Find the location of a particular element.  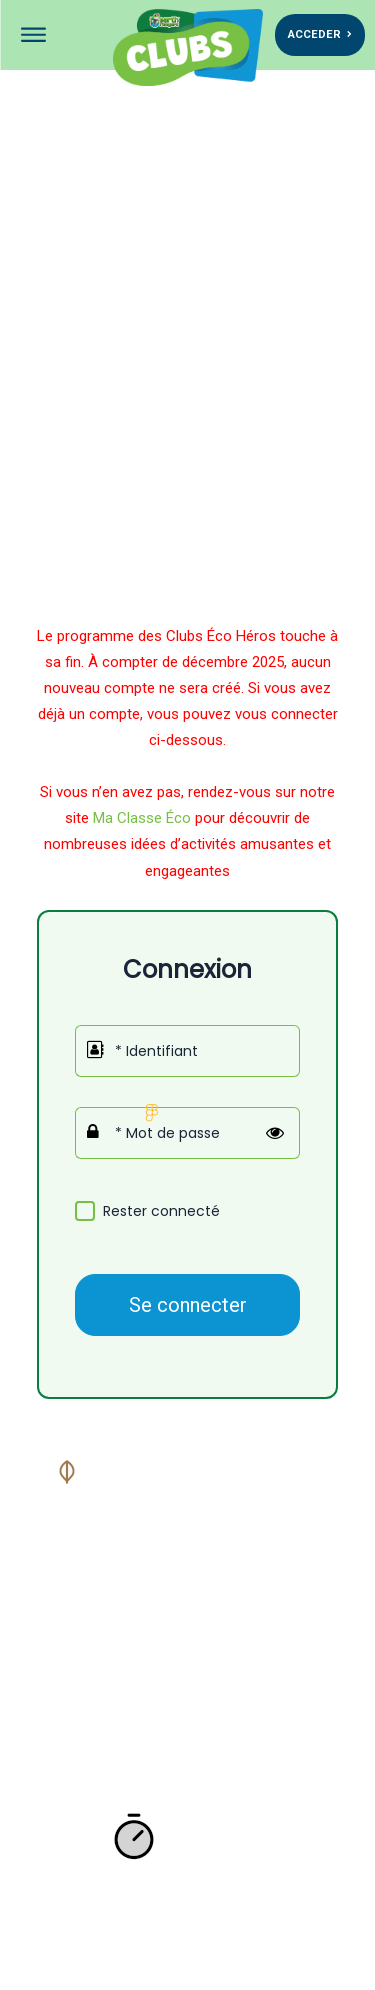

set a countdown timer is located at coordinates (134, 1838).